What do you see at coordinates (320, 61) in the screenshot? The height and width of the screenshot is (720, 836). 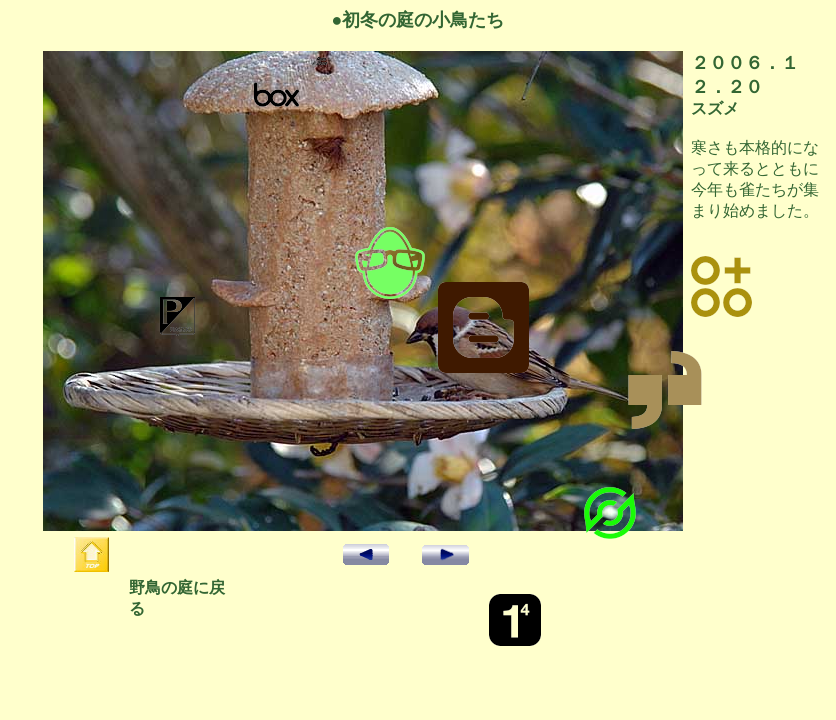 I see `visit the AutoZone website or app` at bounding box center [320, 61].